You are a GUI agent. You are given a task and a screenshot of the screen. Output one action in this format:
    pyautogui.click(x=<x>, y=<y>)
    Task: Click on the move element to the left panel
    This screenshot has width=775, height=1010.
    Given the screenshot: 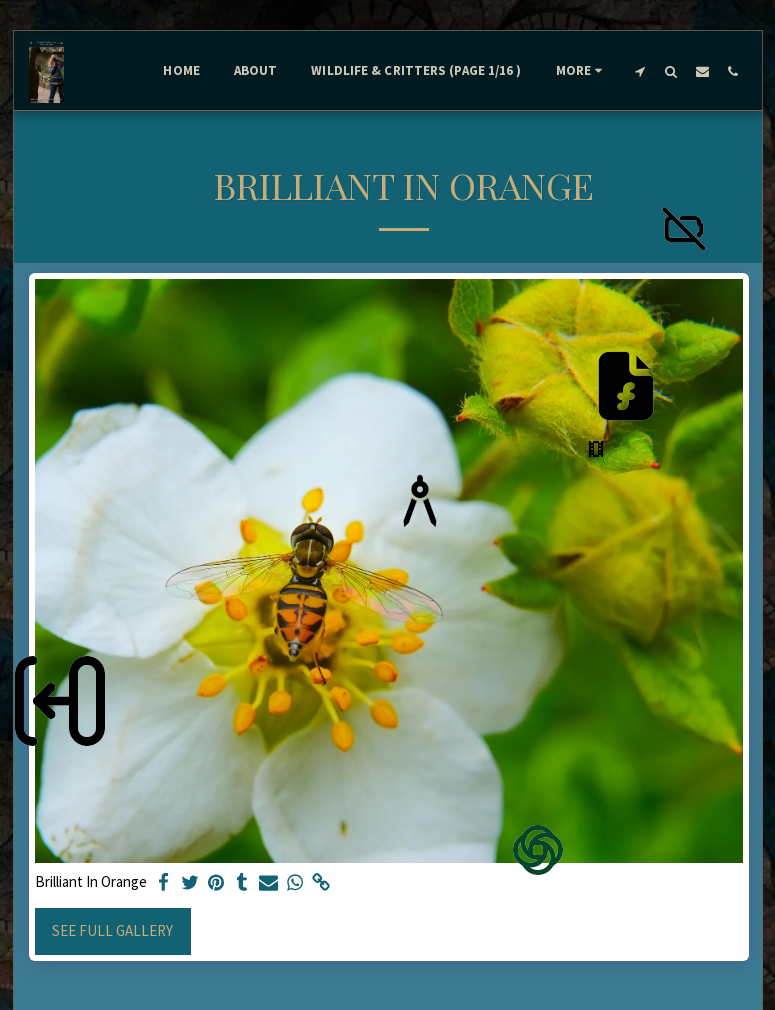 What is the action you would take?
    pyautogui.click(x=60, y=701)
    